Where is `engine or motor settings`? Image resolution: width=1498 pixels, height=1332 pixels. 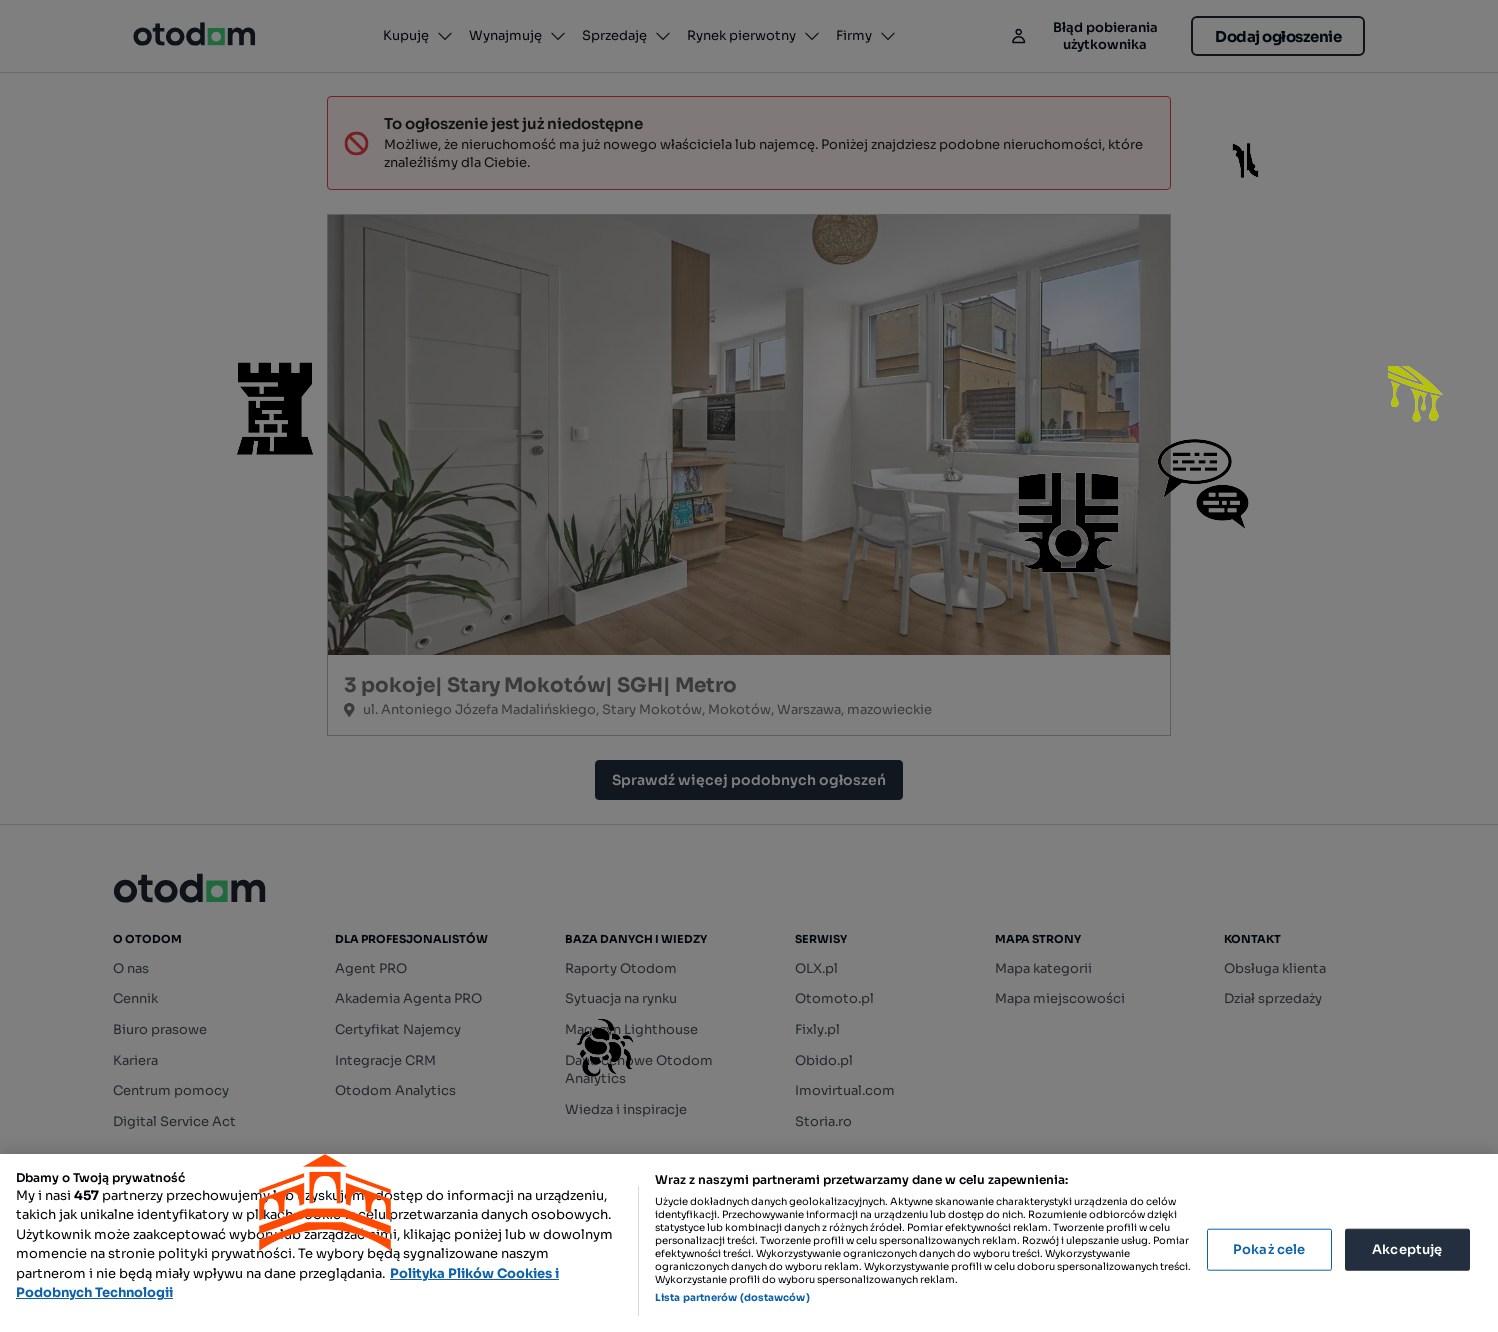 engine or motor settings is located at coordinates (1068, 522).